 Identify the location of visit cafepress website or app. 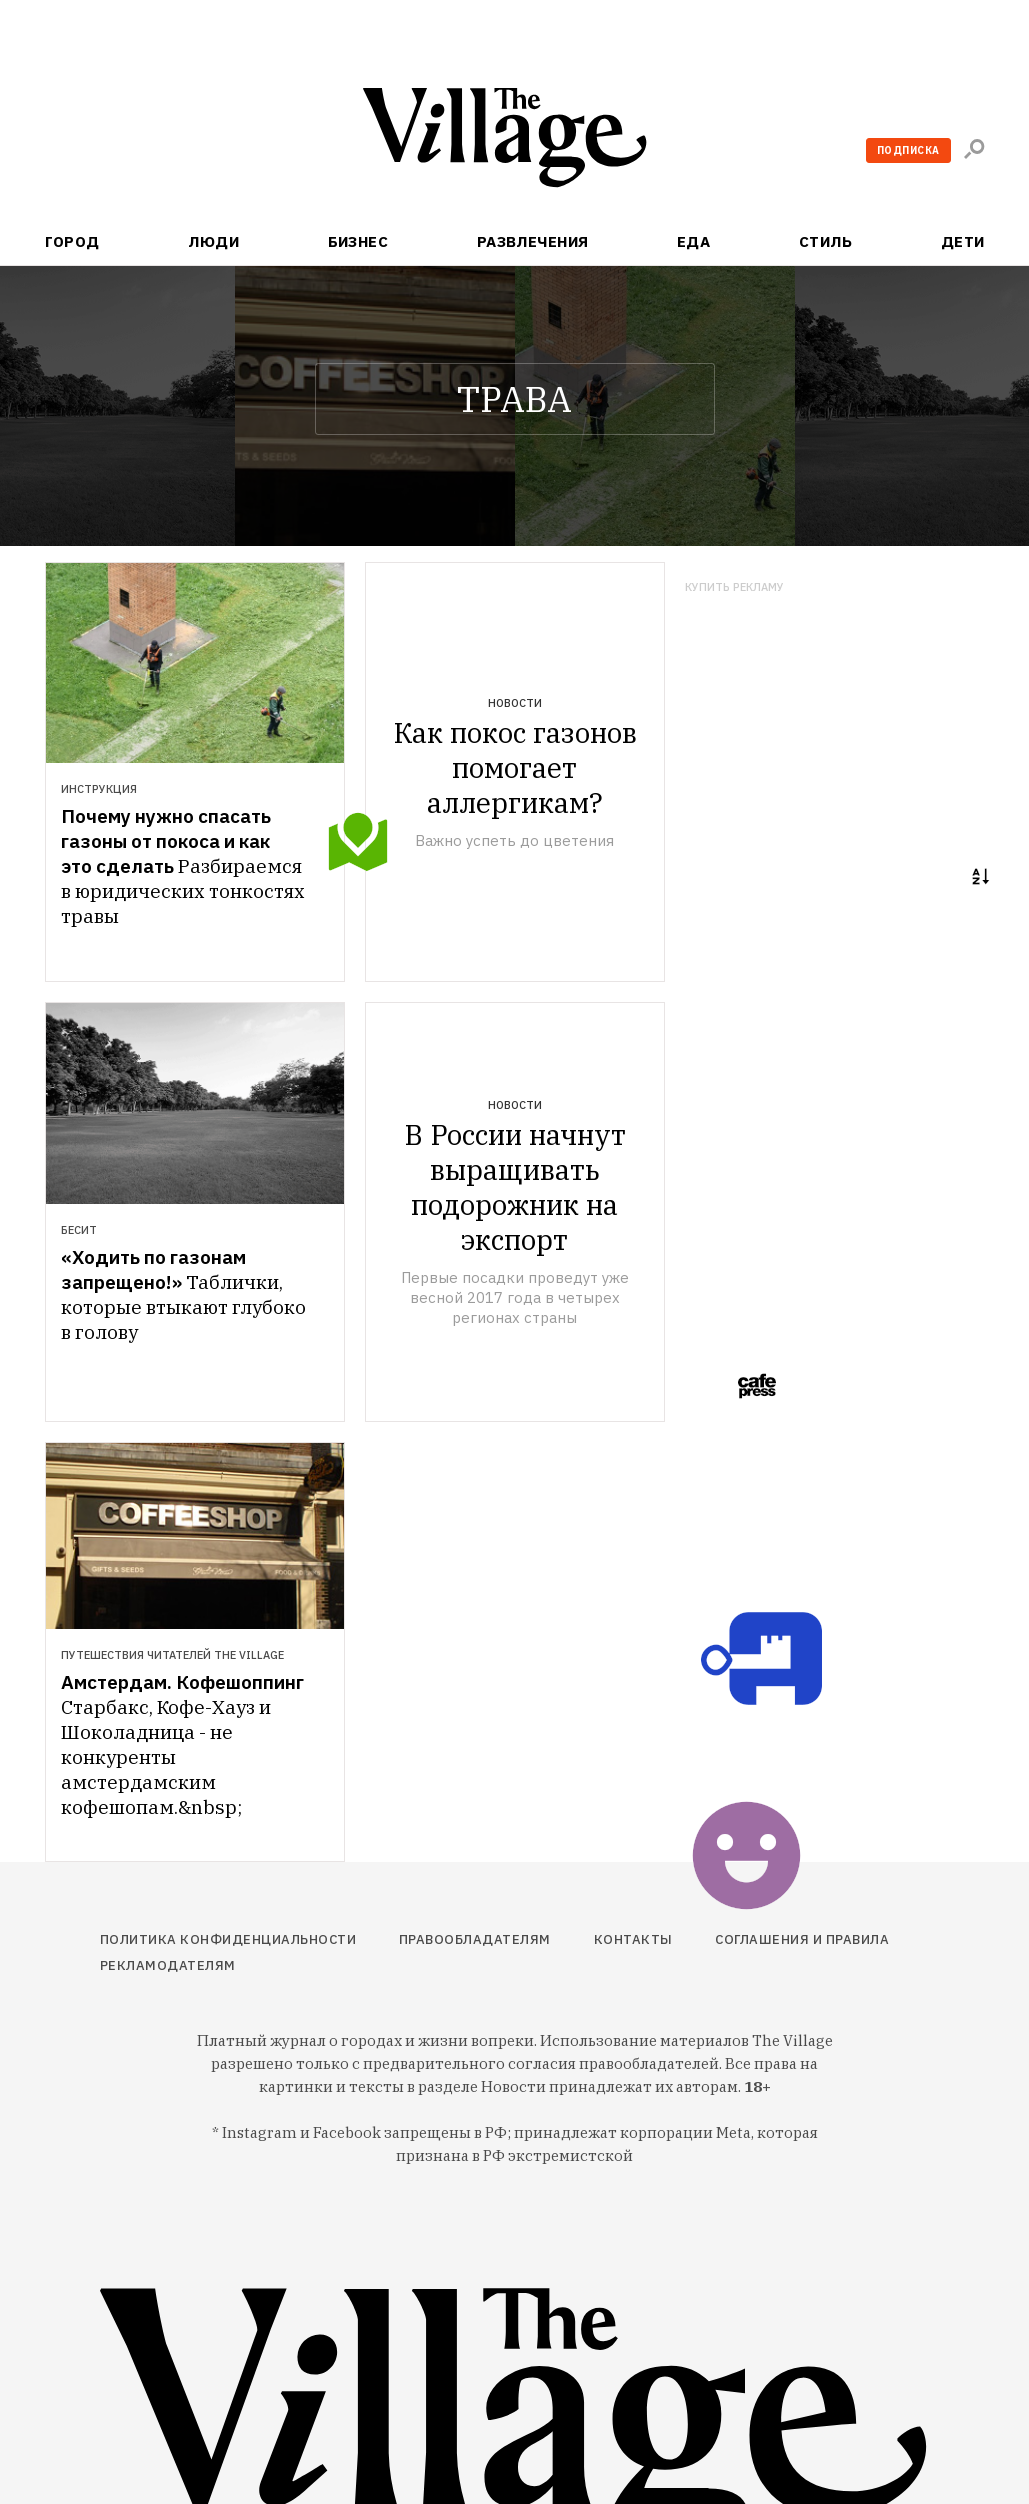
(757, 1386).